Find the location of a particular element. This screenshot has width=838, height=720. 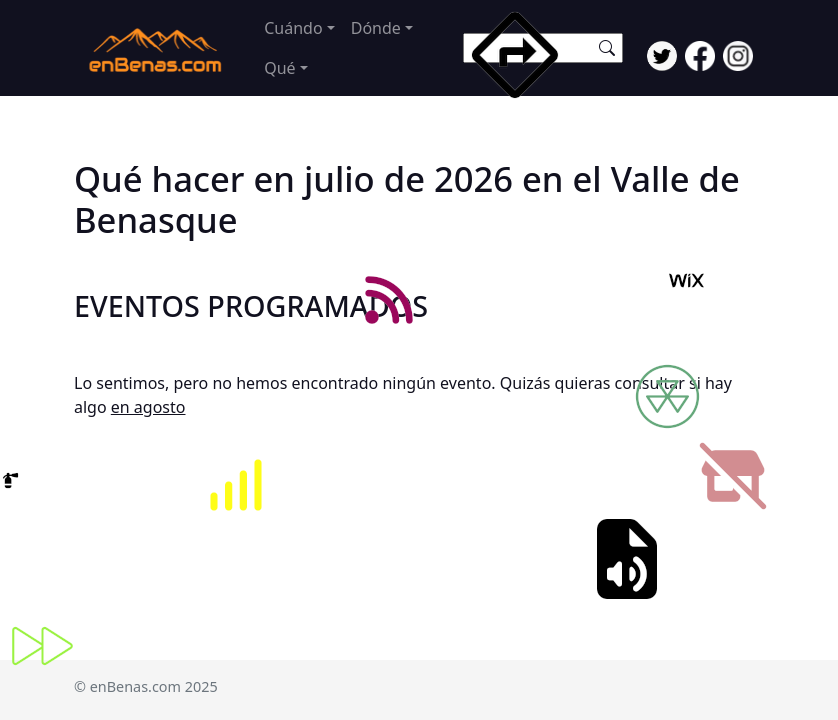

subscribe to RSS feed is located at coordinates (389, 300).